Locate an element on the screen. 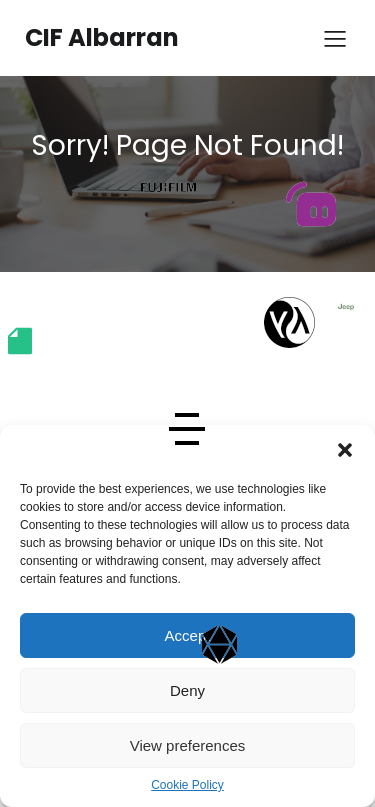 The width and height of the screenshot is (375, 807). indicates a project built with common lisp is located at coordinates (289, 322).